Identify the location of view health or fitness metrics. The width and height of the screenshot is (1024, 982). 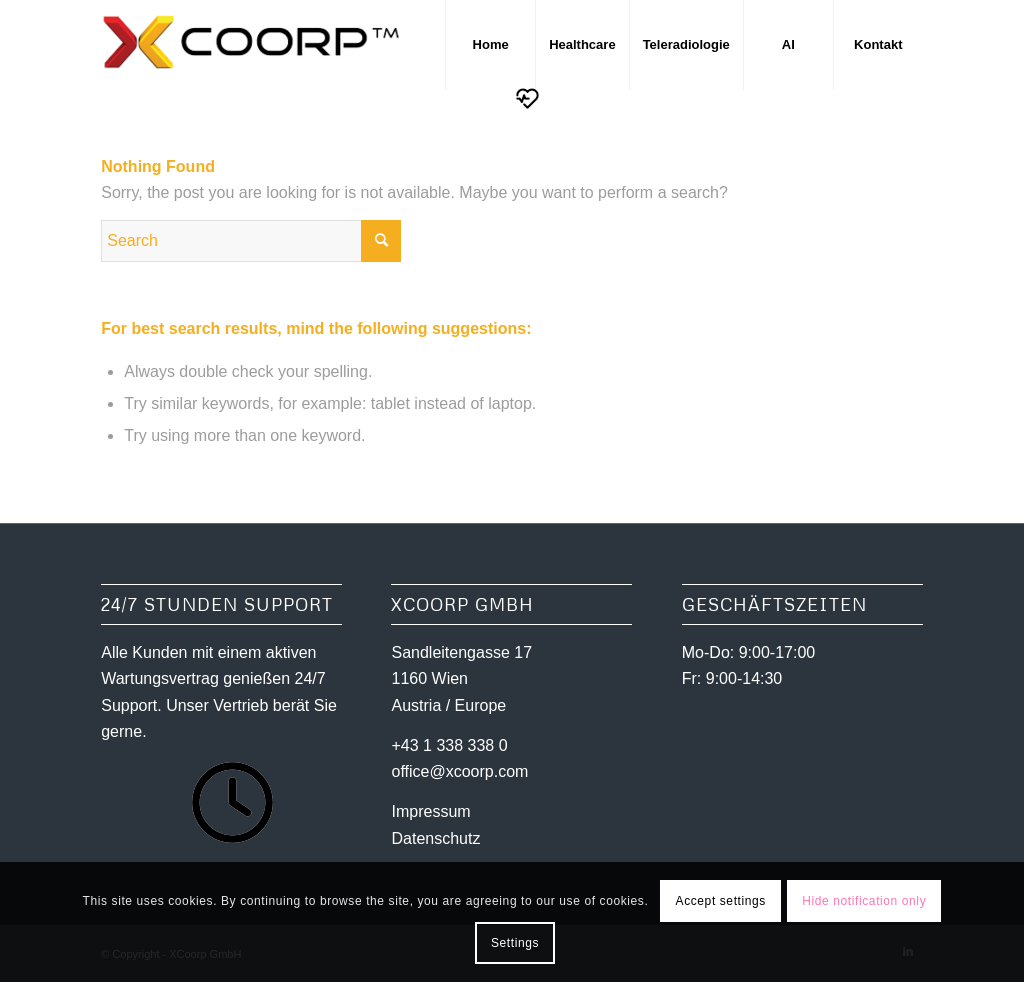
(527, 97).